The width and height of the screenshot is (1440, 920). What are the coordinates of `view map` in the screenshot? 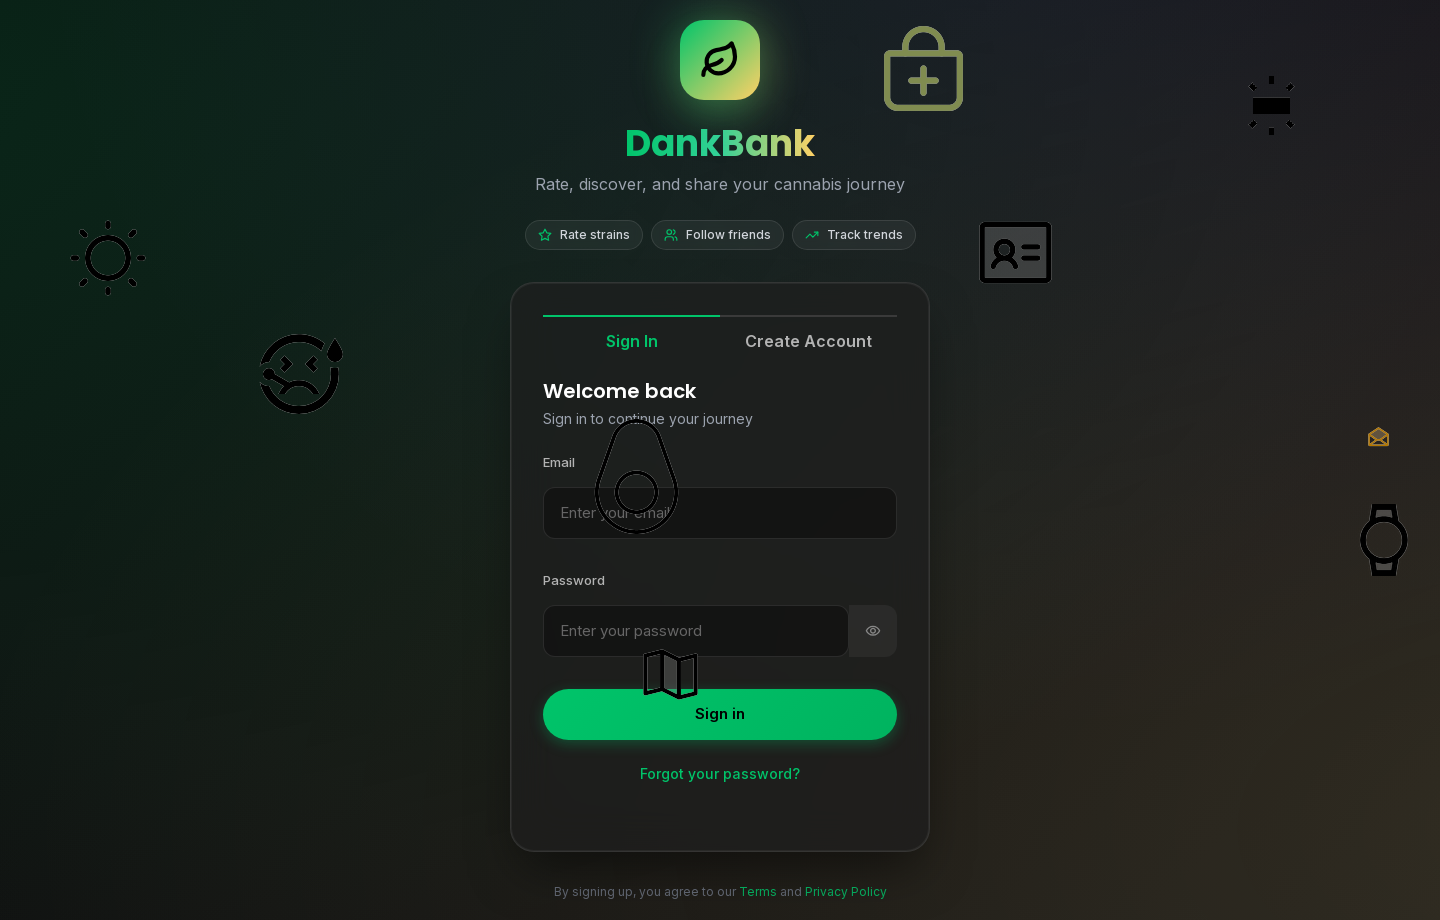 It's located at (670, 674).